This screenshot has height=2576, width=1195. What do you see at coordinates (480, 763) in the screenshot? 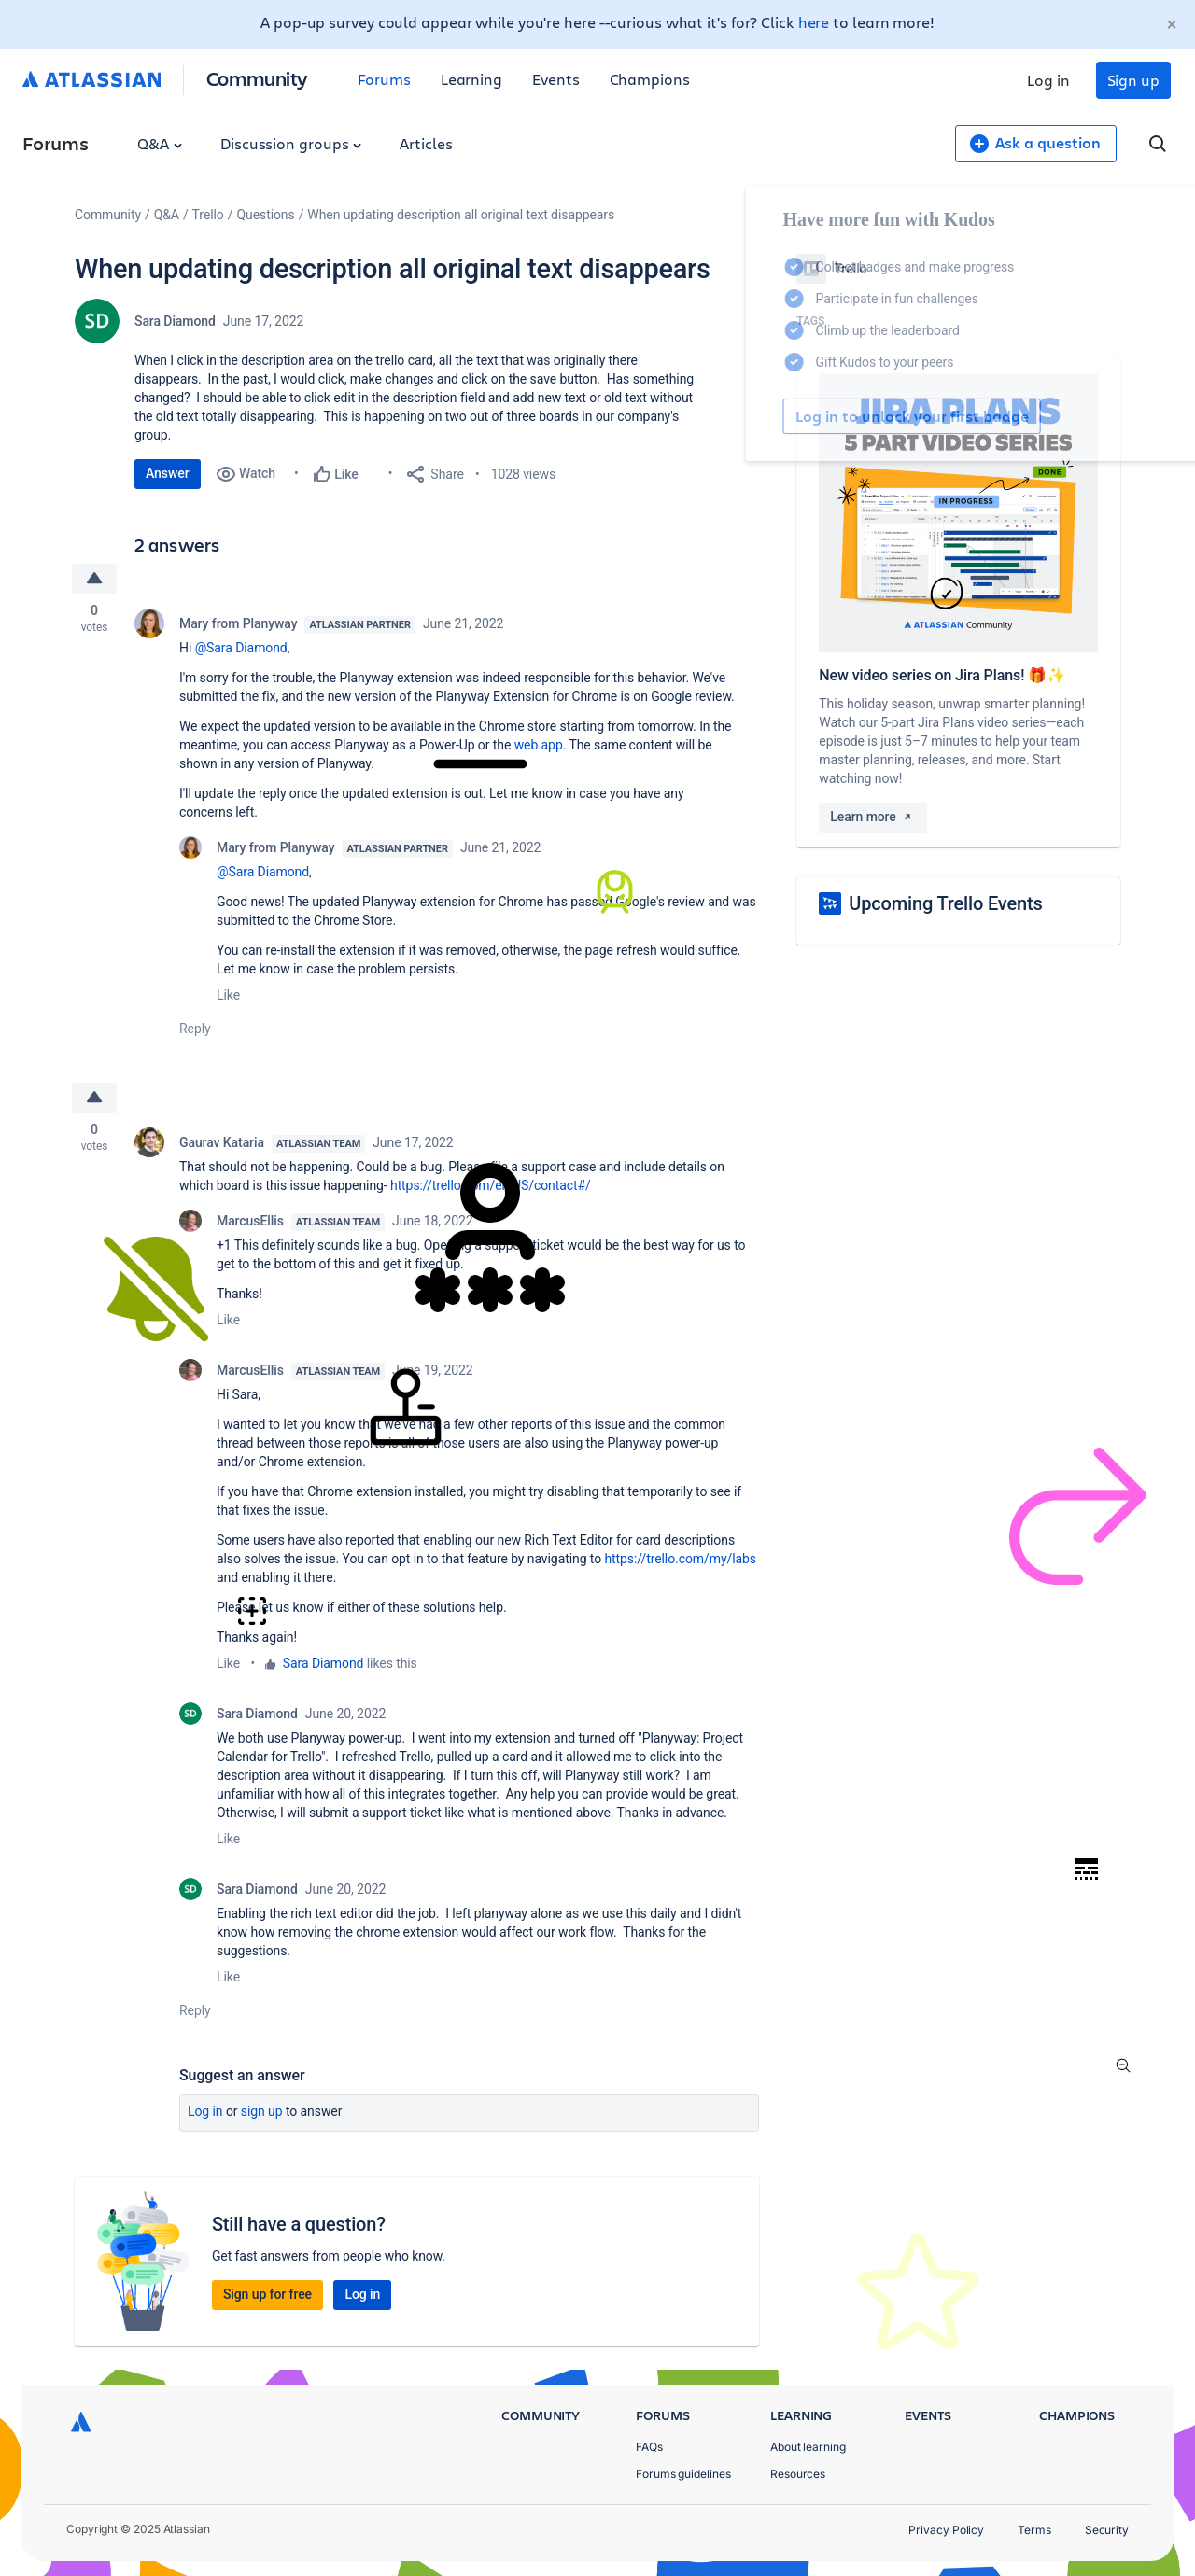
I see `decrease quantity or value` at bounding box center [480, 763].